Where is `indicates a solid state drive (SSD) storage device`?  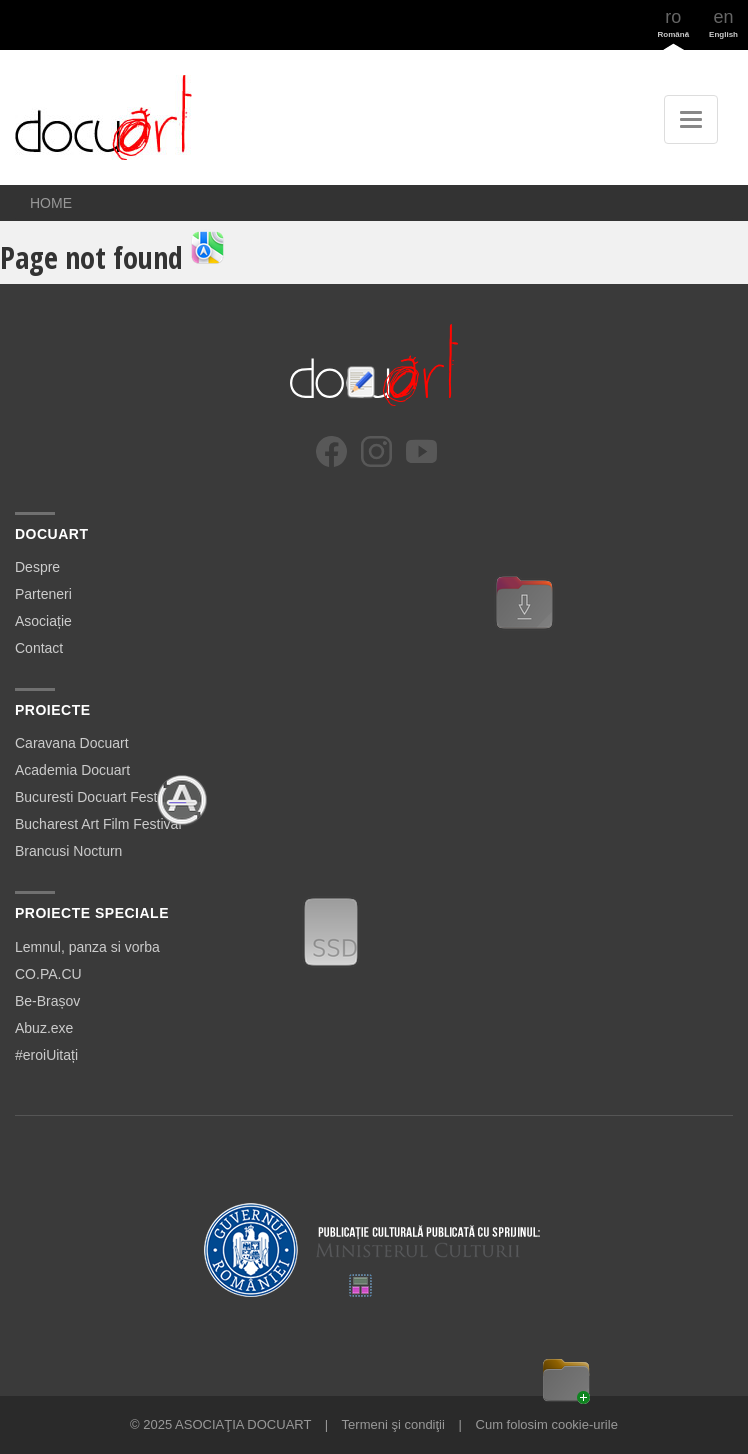 indicates a solid state drive (SSD) storage device is located at coordinates (331, 932).